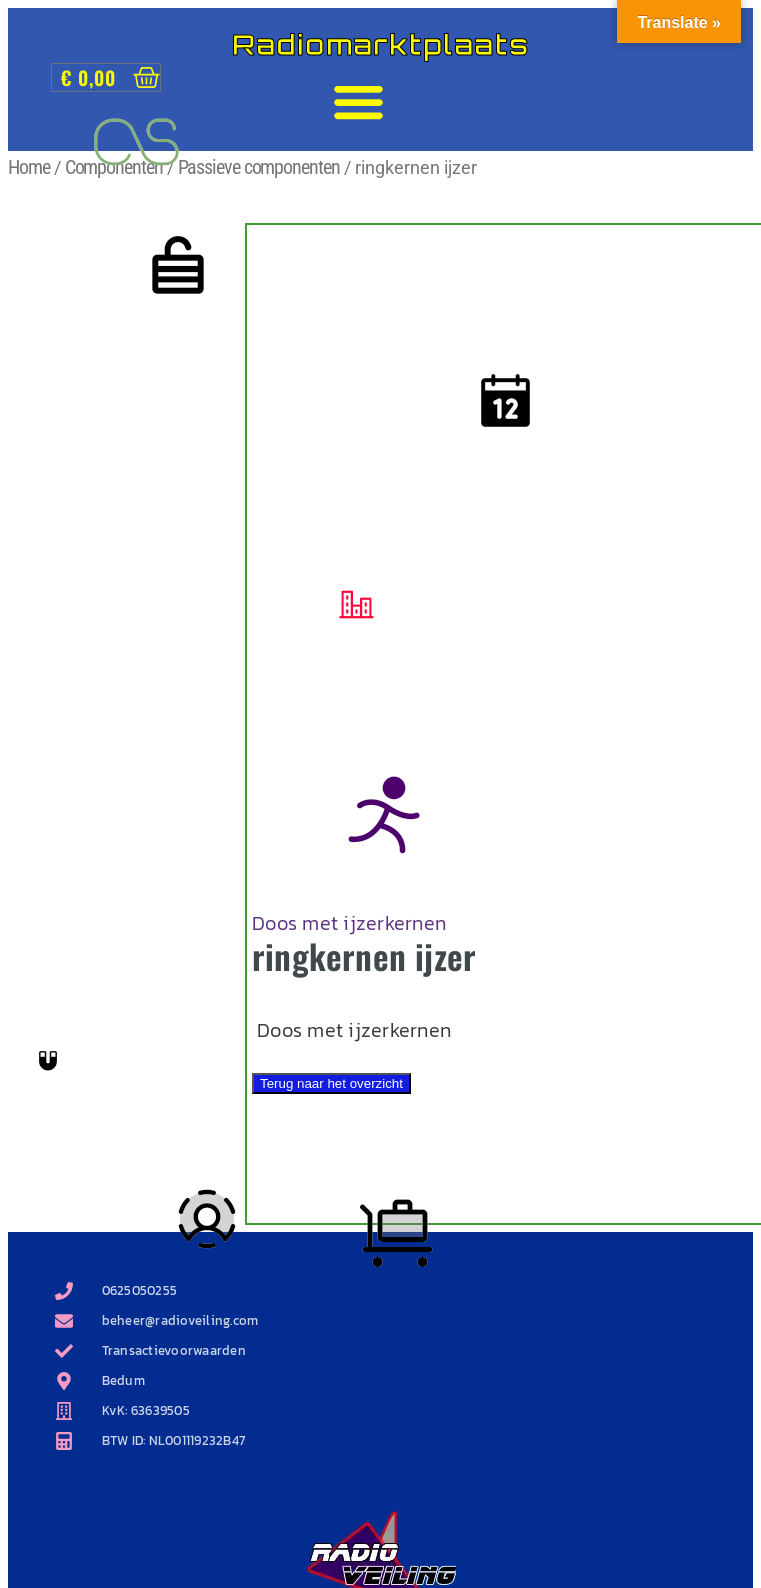  What do you see at coordinates (48, 1060) in the screenshot?
I see `activate magnetic snap or alignment tool` at bounding box center [48, 1060].